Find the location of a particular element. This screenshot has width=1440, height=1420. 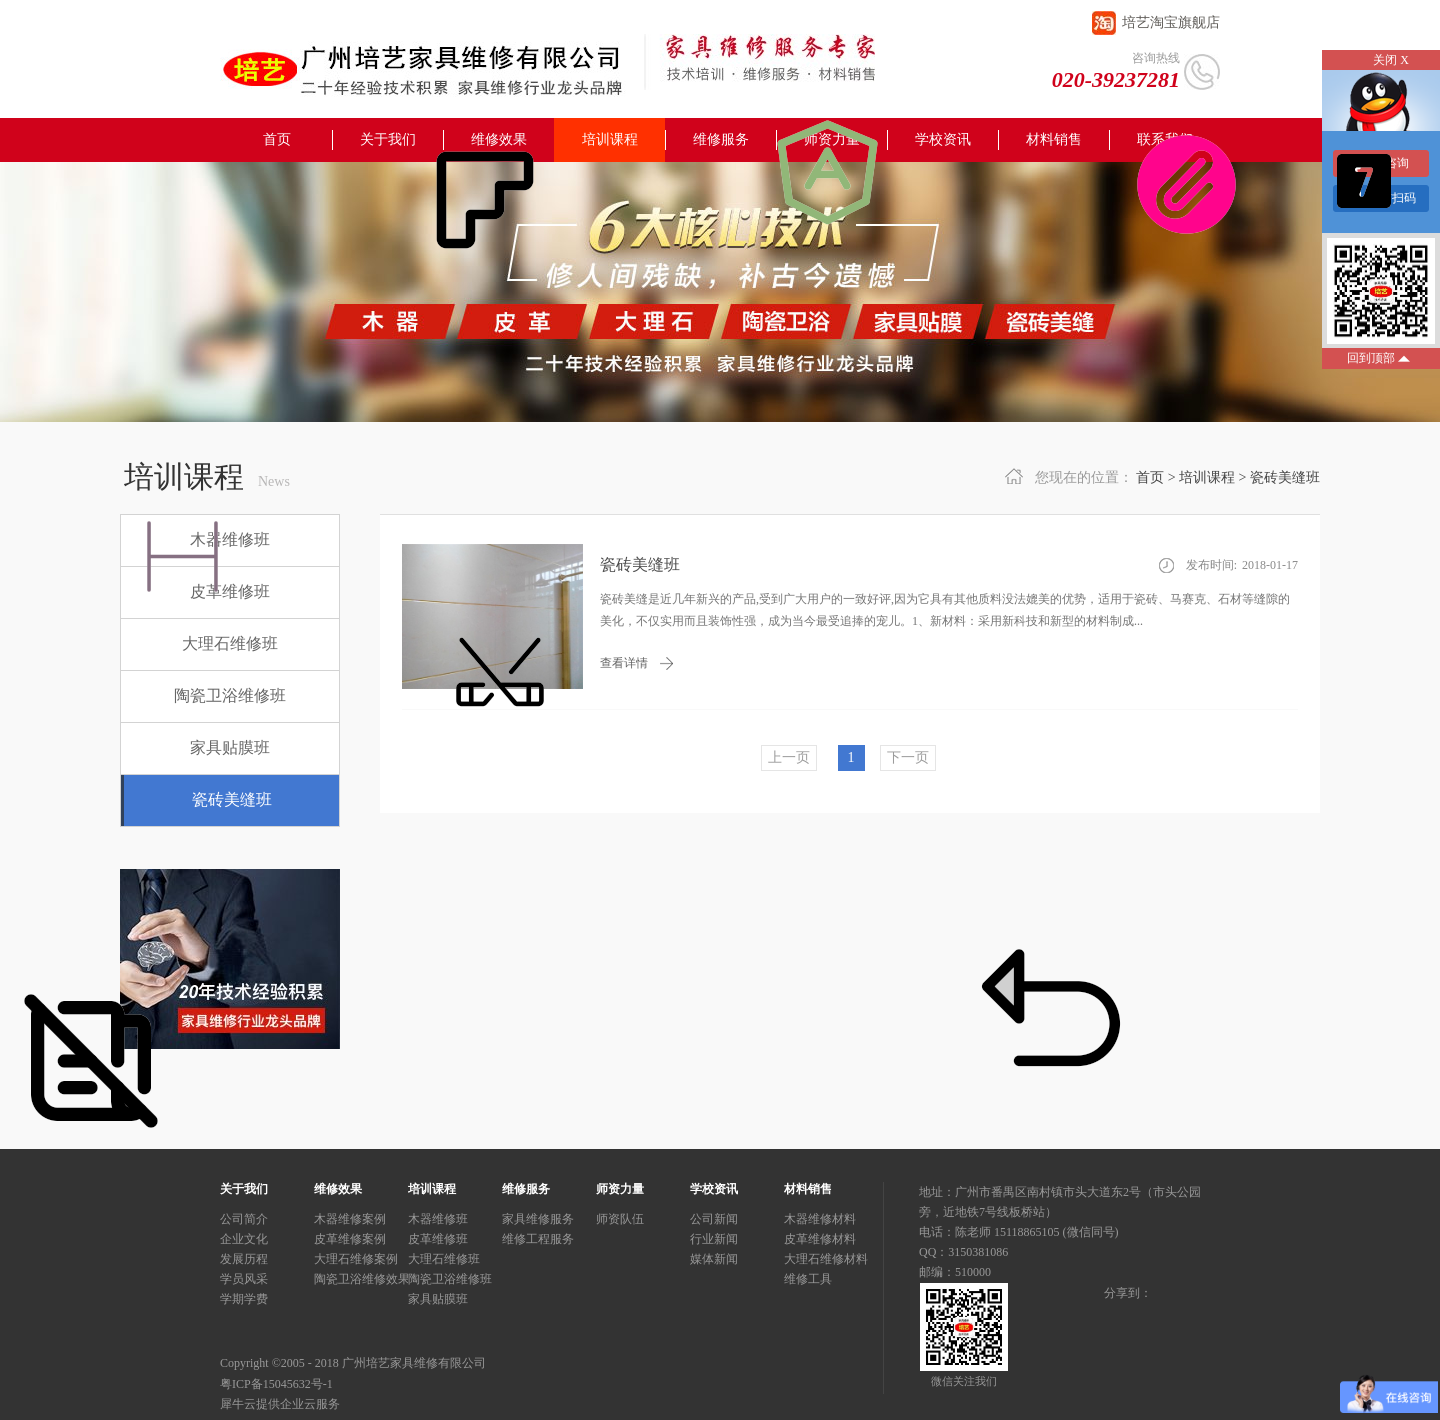

disable news feed notifications is located at coordinates (91, 1061).